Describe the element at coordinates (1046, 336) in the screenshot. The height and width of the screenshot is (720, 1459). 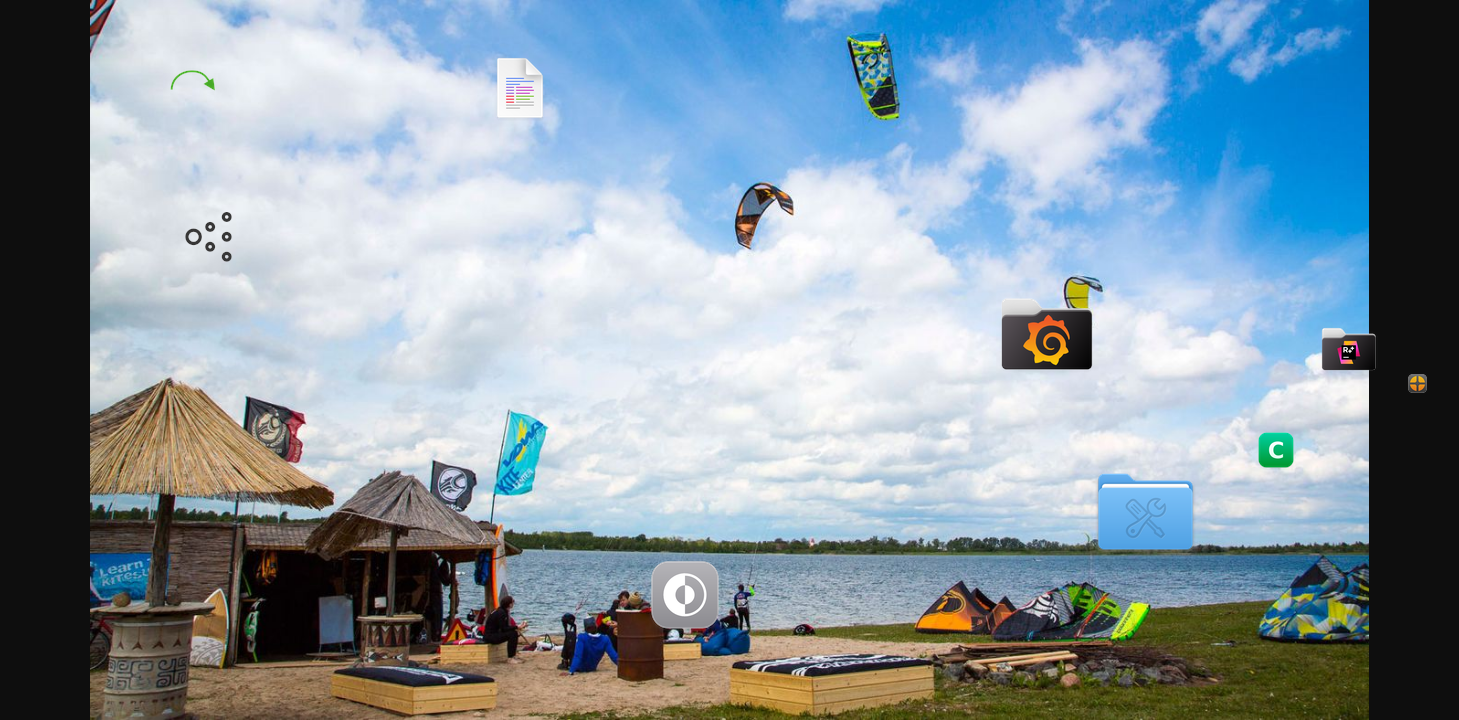
I see `open grafana project folder` at that location.